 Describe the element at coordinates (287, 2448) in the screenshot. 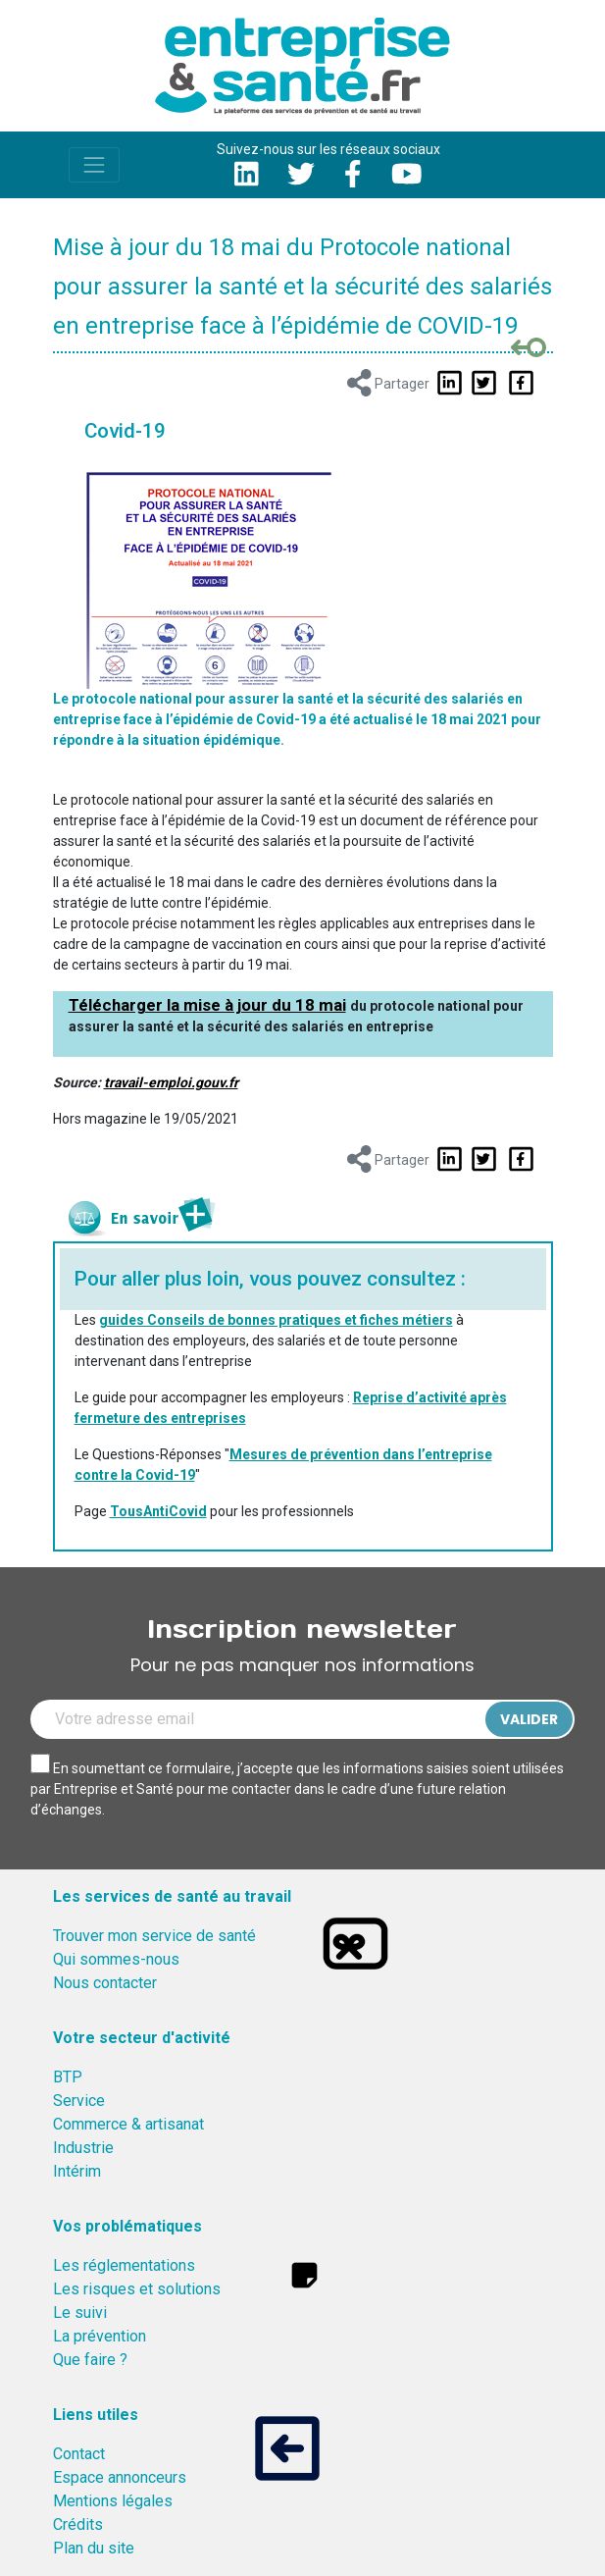

I see `go back to the previous screen` at that location.